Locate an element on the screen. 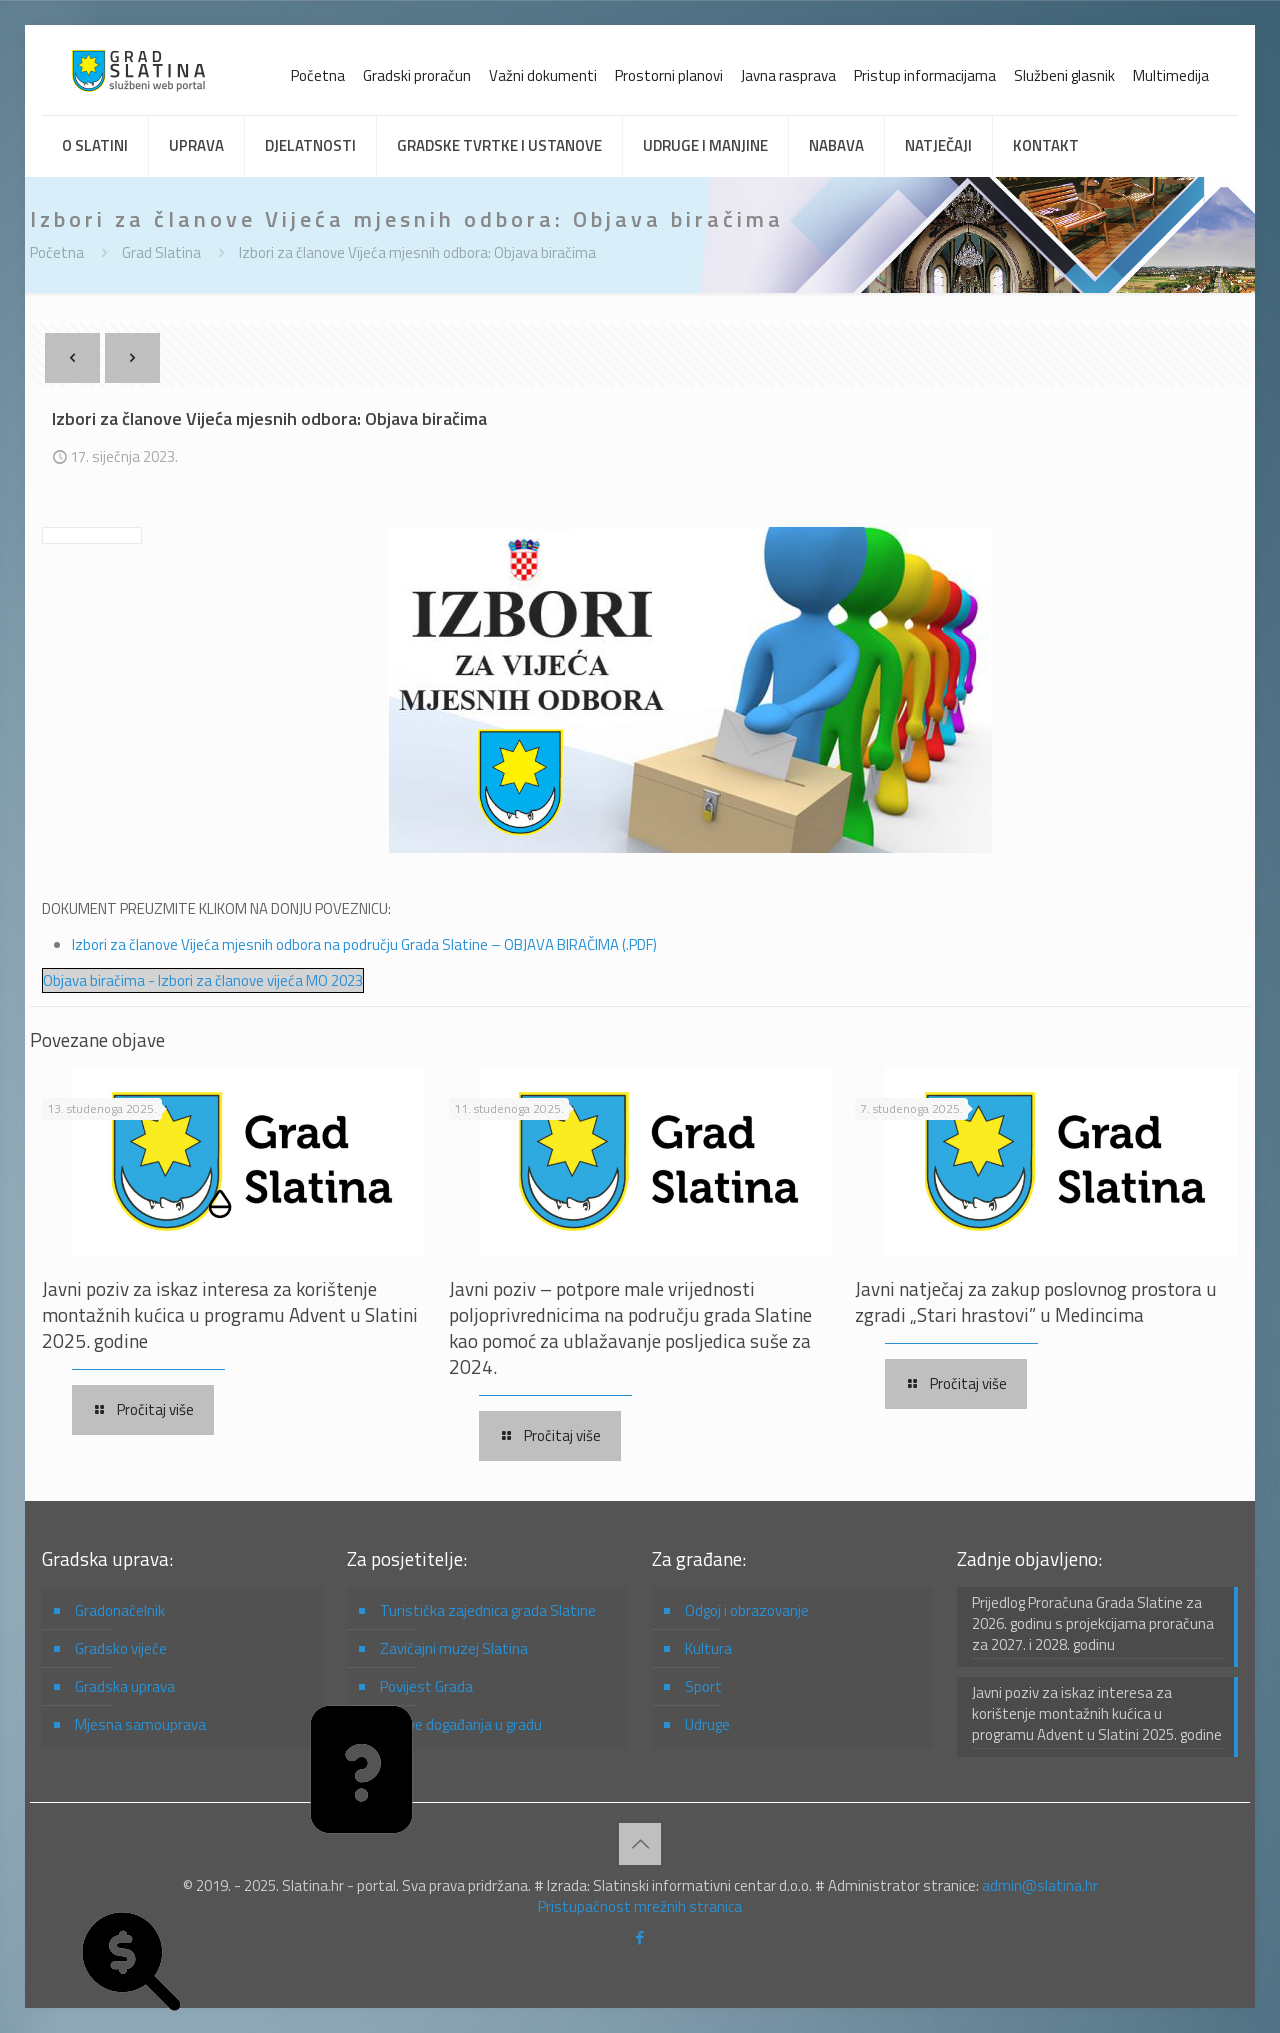  unknown or unrecognized device detected is located at coordinates (361, 1769).